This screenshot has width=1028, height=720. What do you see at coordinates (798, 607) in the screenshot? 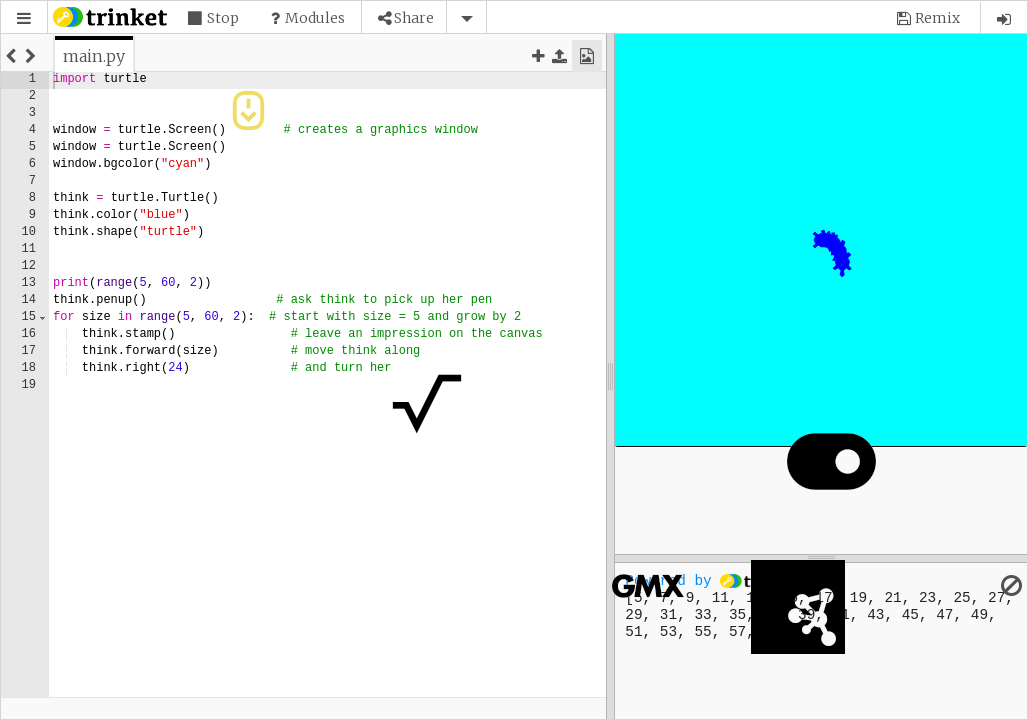
I see `cytoscape.js library logo` at bounding box center [798, 607].